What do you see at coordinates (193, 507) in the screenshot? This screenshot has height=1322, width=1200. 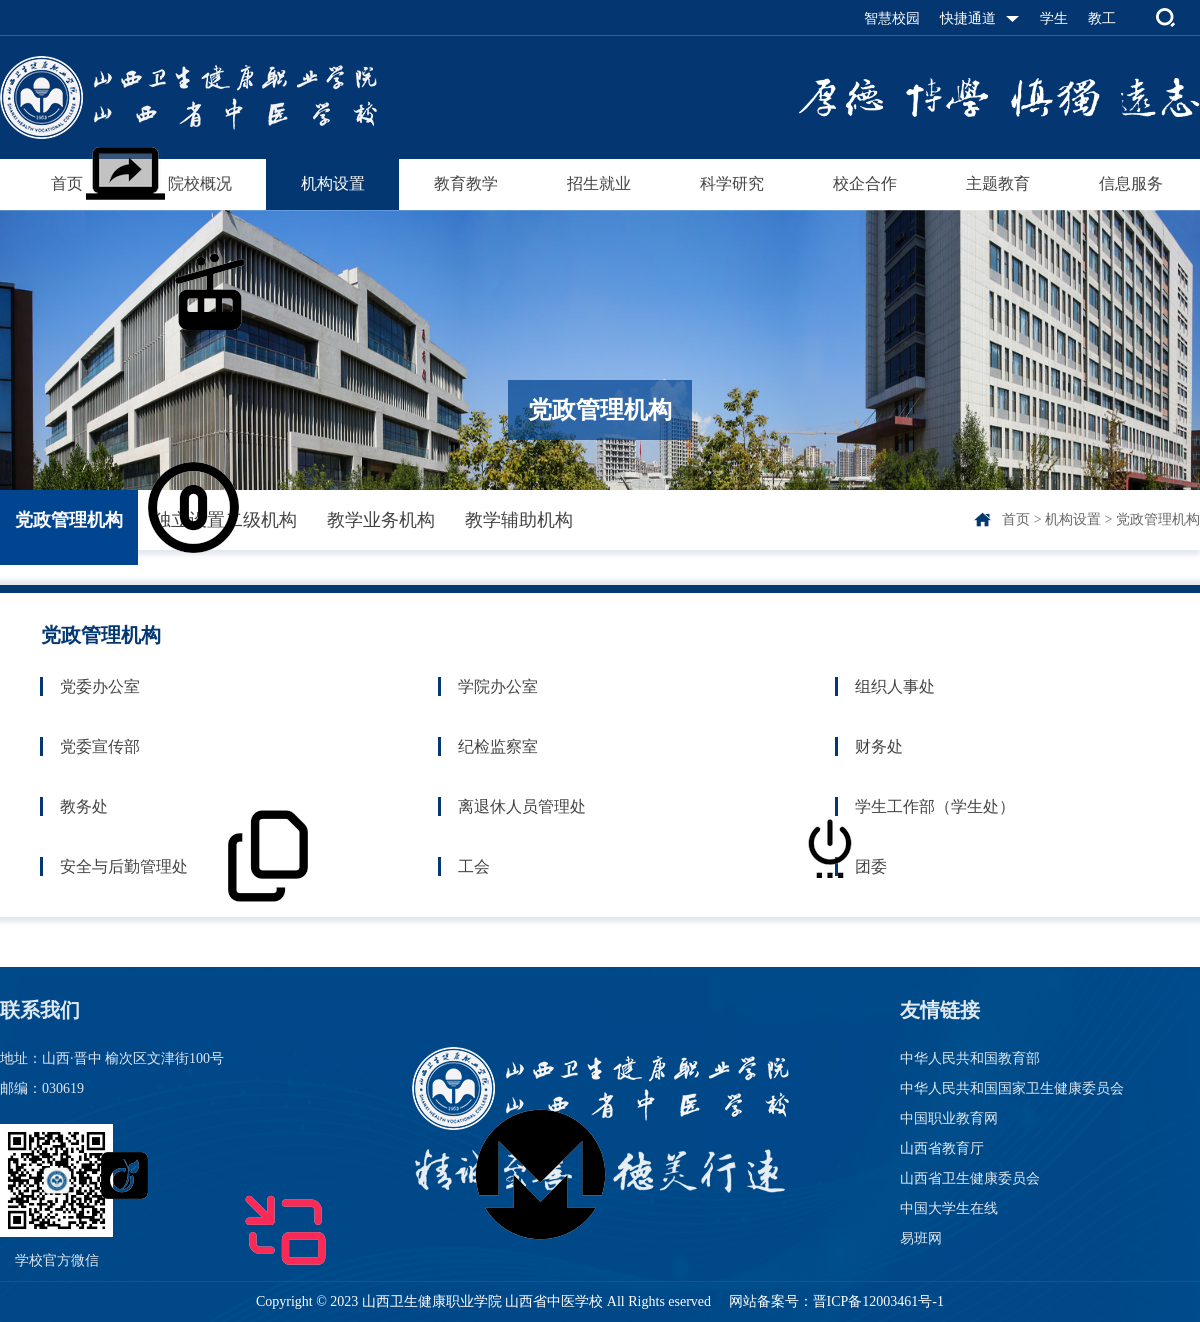 I see `indicates zero items or empty count` at bounding box center [193, 507].